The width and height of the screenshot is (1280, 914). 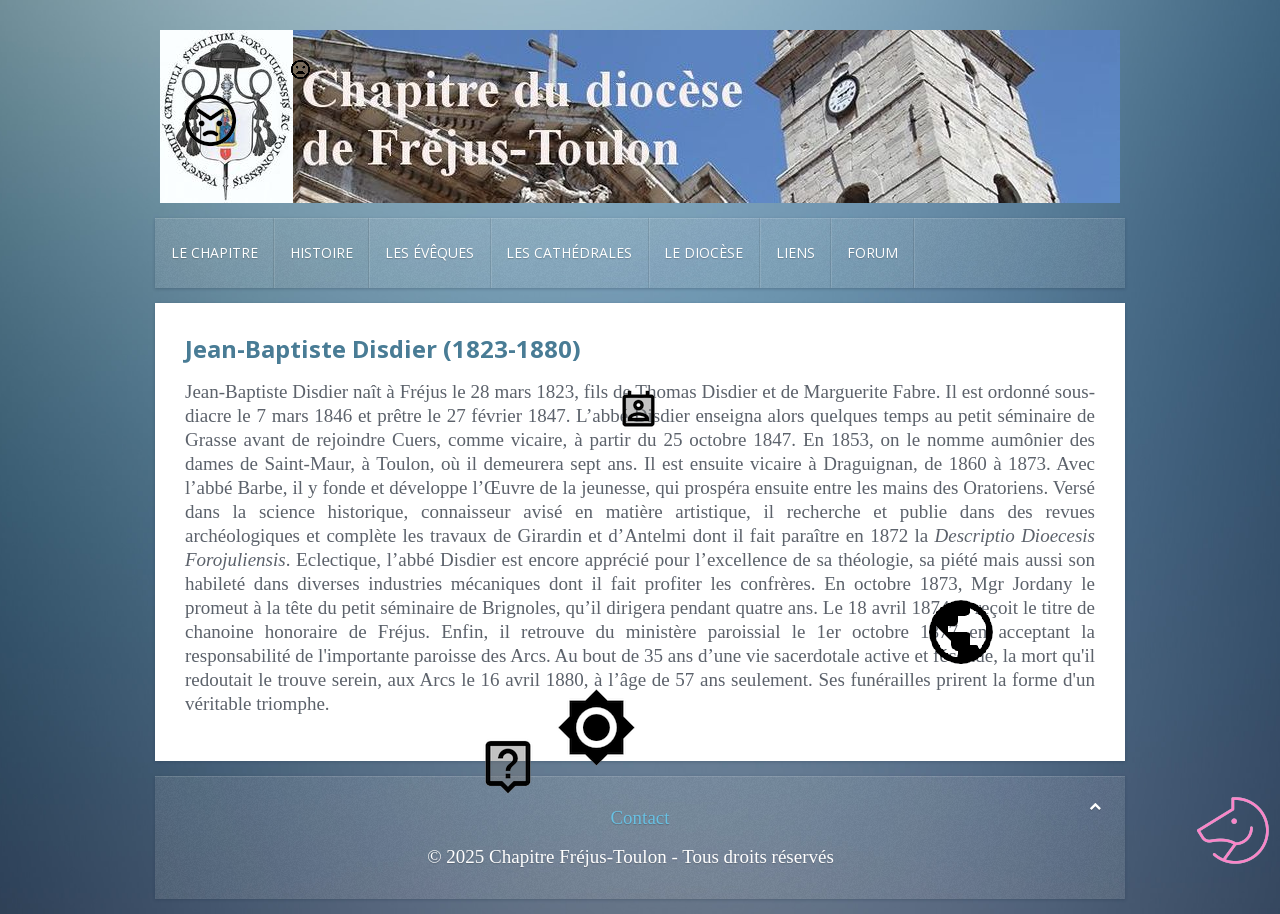 What do you see at coordinates (508, 766) in the screenshot?
I see `access live help or support chat` at bounding box center [508, 766].